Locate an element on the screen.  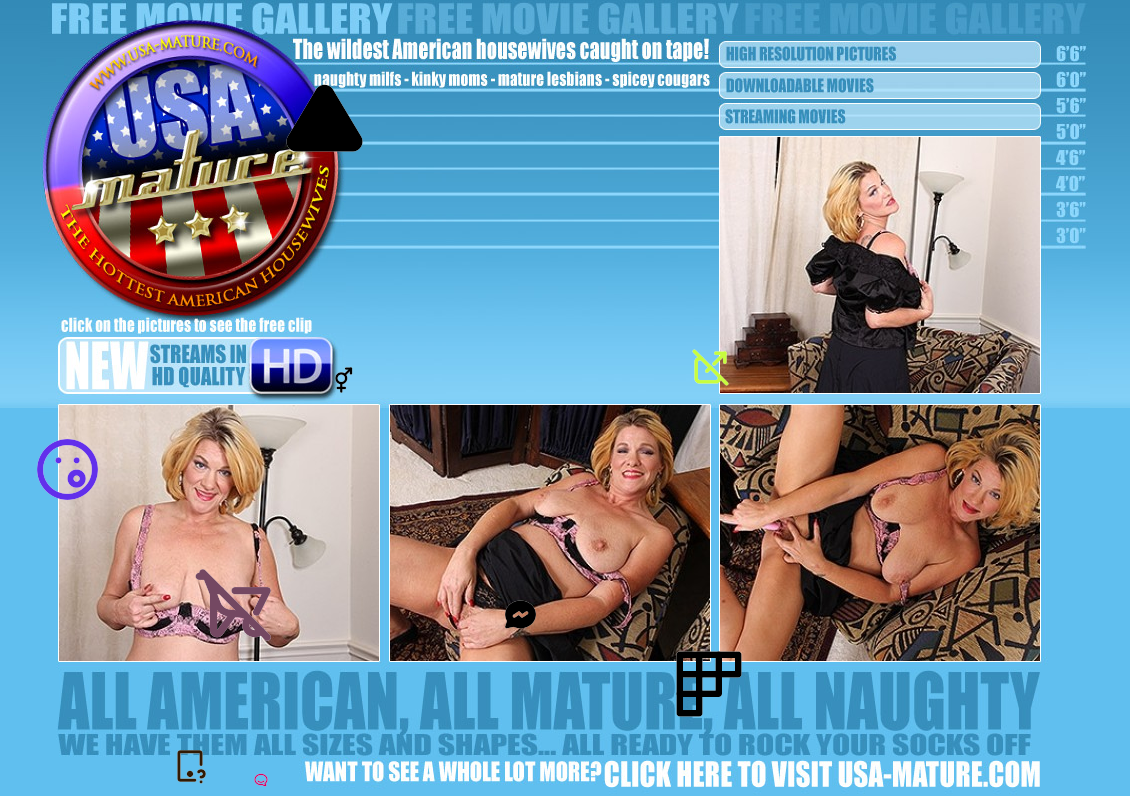
select bigender identity option is located at coordinates (342, 379).